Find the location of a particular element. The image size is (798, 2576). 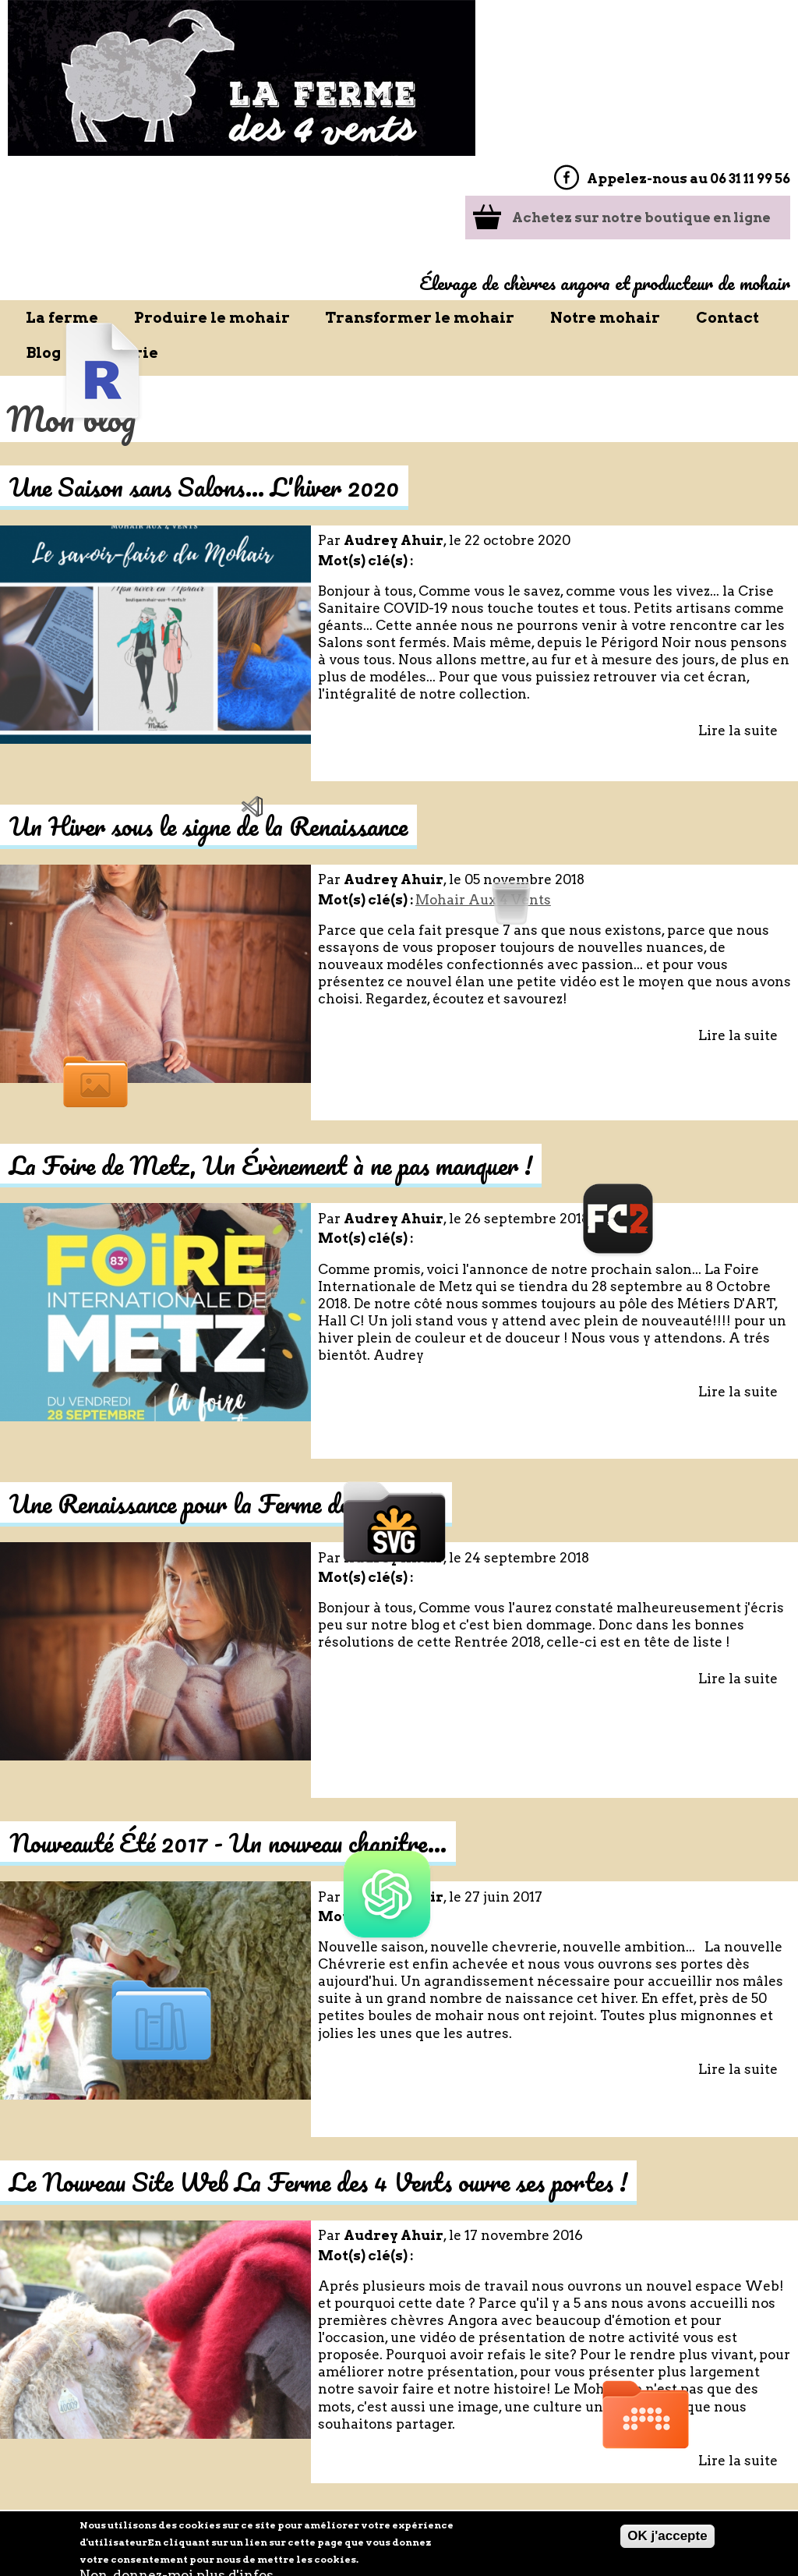

open folder containing svg files is located at coordinates (394, 1524).